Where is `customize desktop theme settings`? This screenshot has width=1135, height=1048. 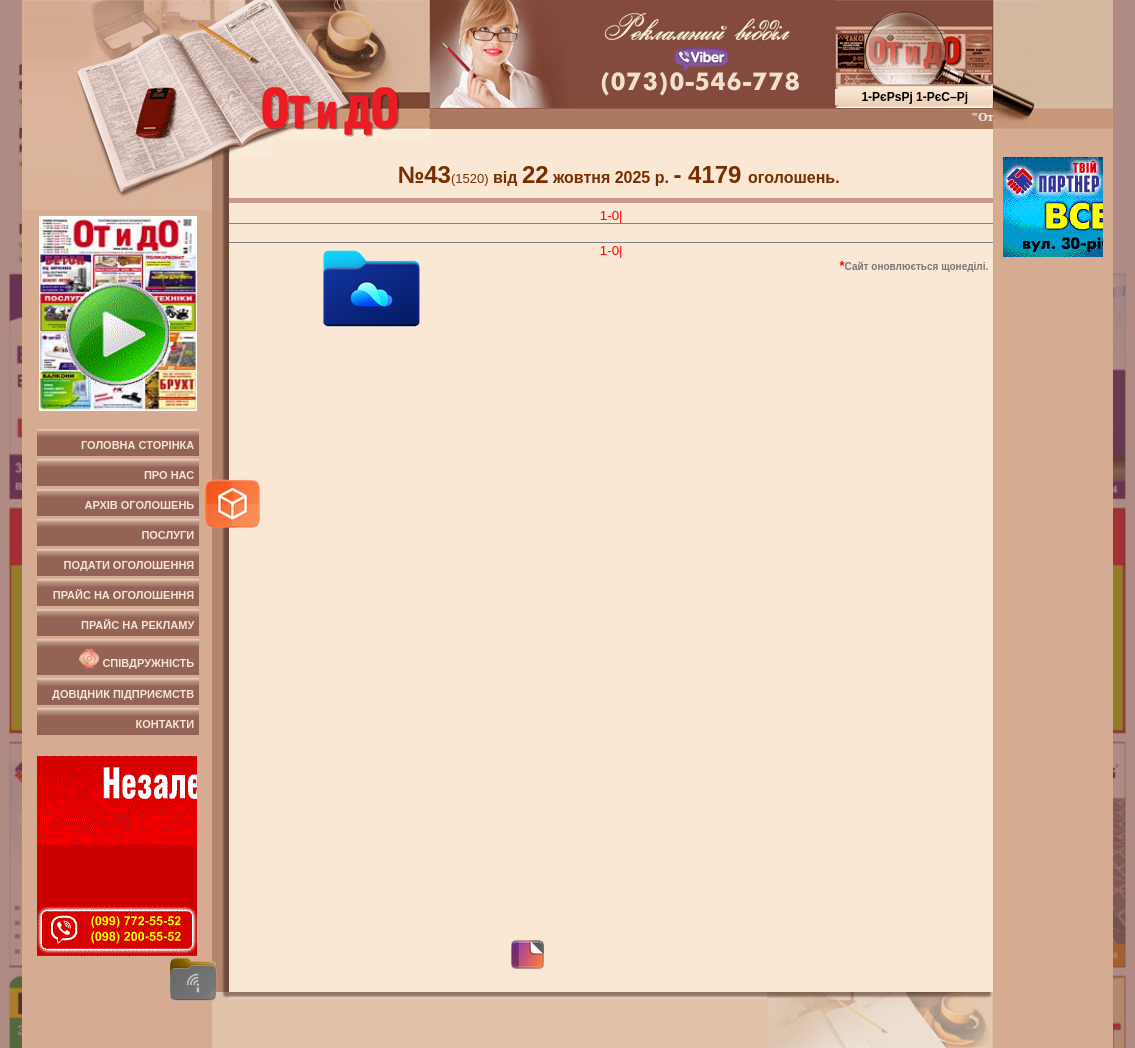
customize desktop theme settings is located at coordinates (527, 954).